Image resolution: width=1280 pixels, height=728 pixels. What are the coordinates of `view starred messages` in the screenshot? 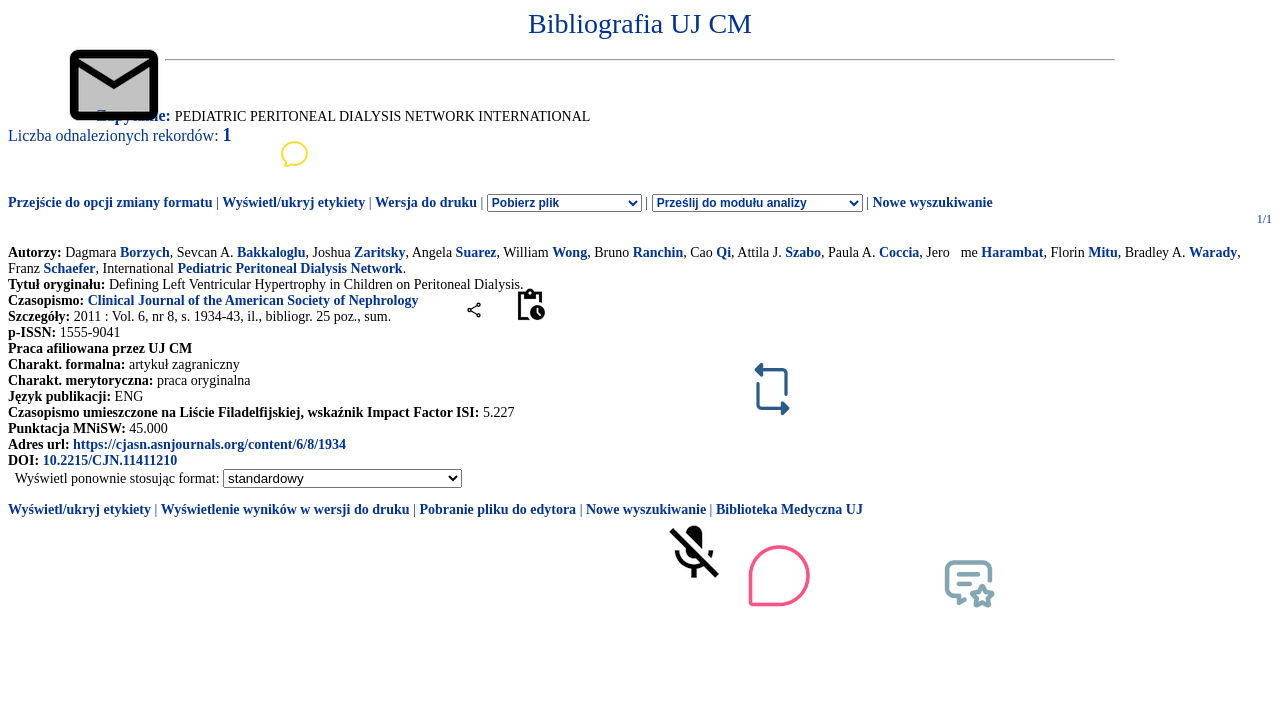 It's located at (968, 581).